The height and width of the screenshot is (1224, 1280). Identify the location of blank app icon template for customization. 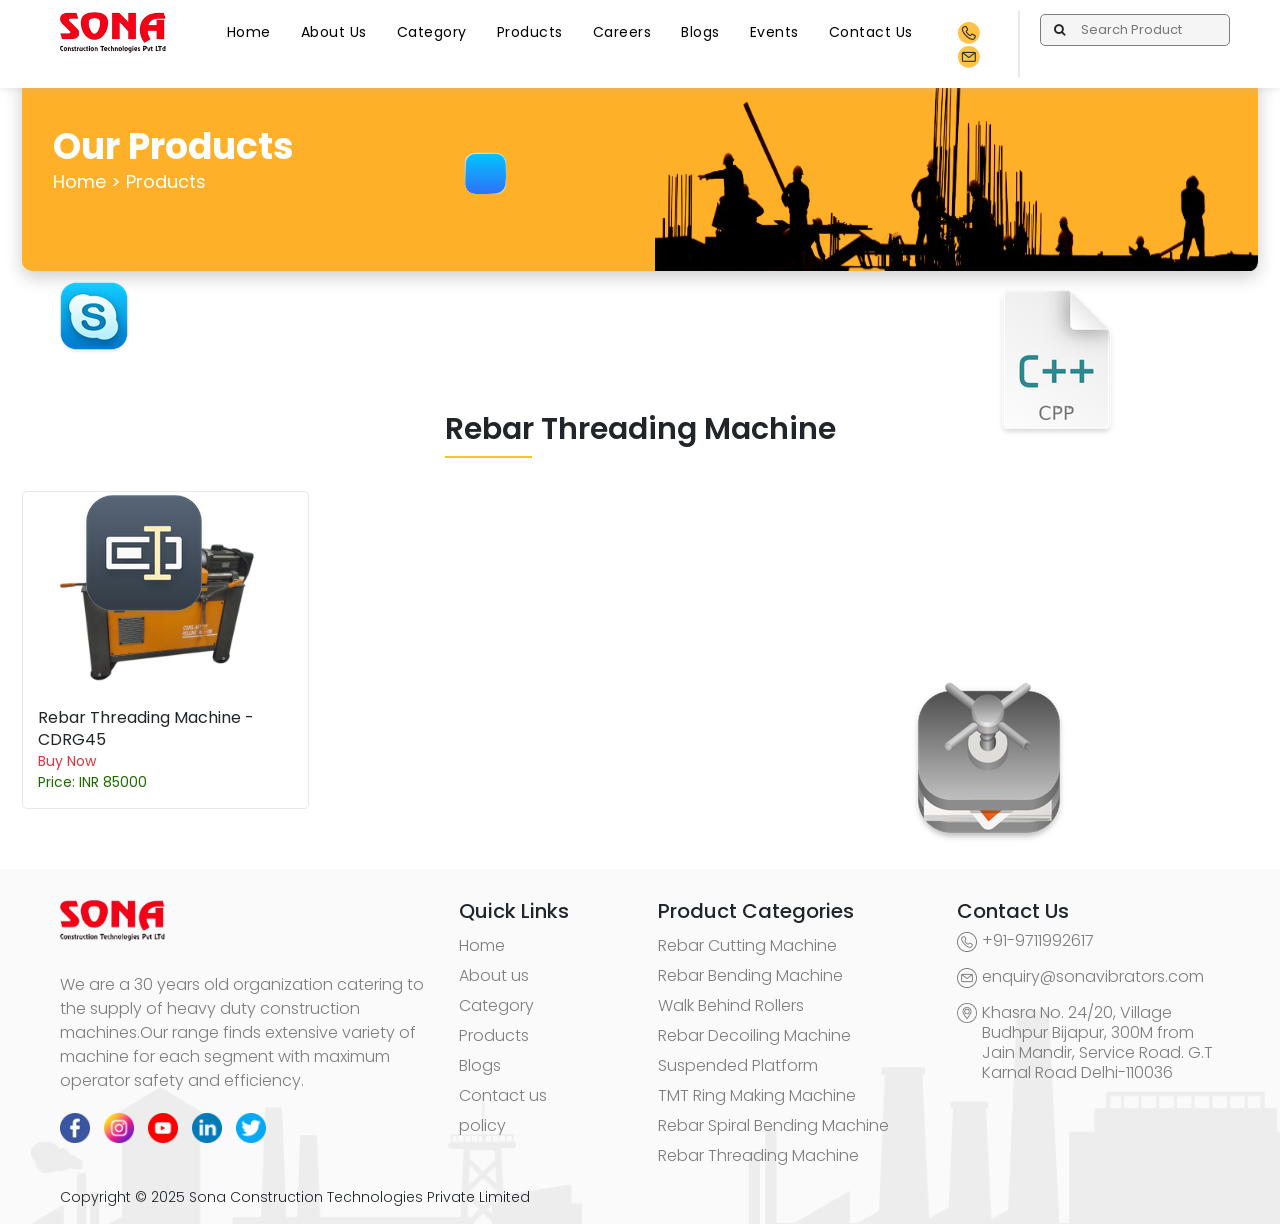
(485, 173).